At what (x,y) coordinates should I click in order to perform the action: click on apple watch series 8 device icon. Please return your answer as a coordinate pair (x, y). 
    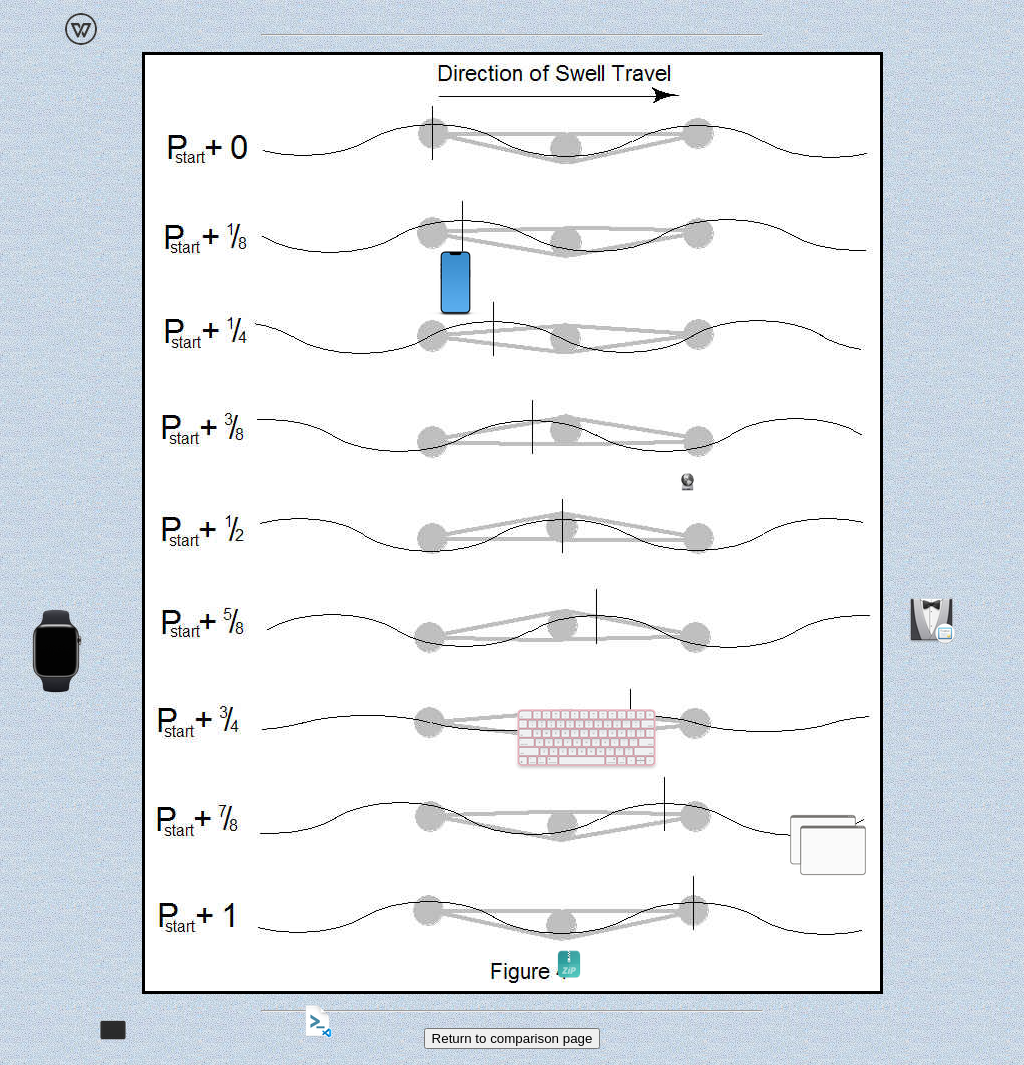
    Looking at the image, I should click on (56, 651).